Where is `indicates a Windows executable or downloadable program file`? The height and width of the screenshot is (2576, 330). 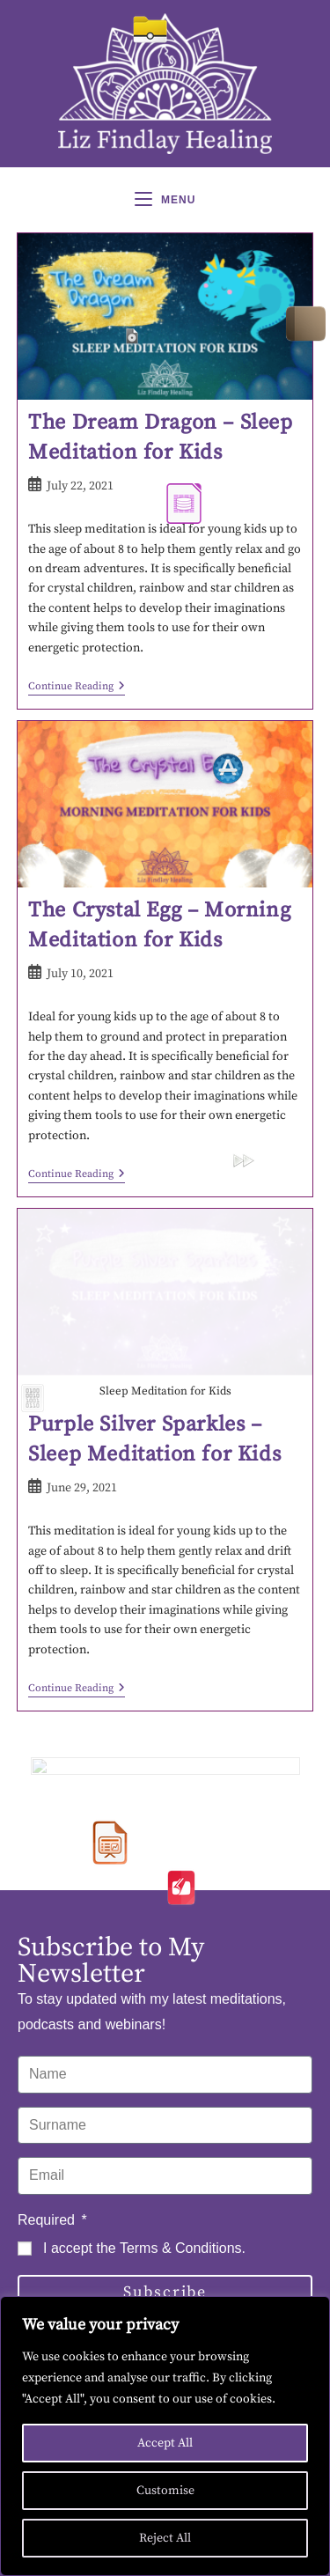 indicates a Windows executable or downloadable program file is located at coordinates (33, 1398).